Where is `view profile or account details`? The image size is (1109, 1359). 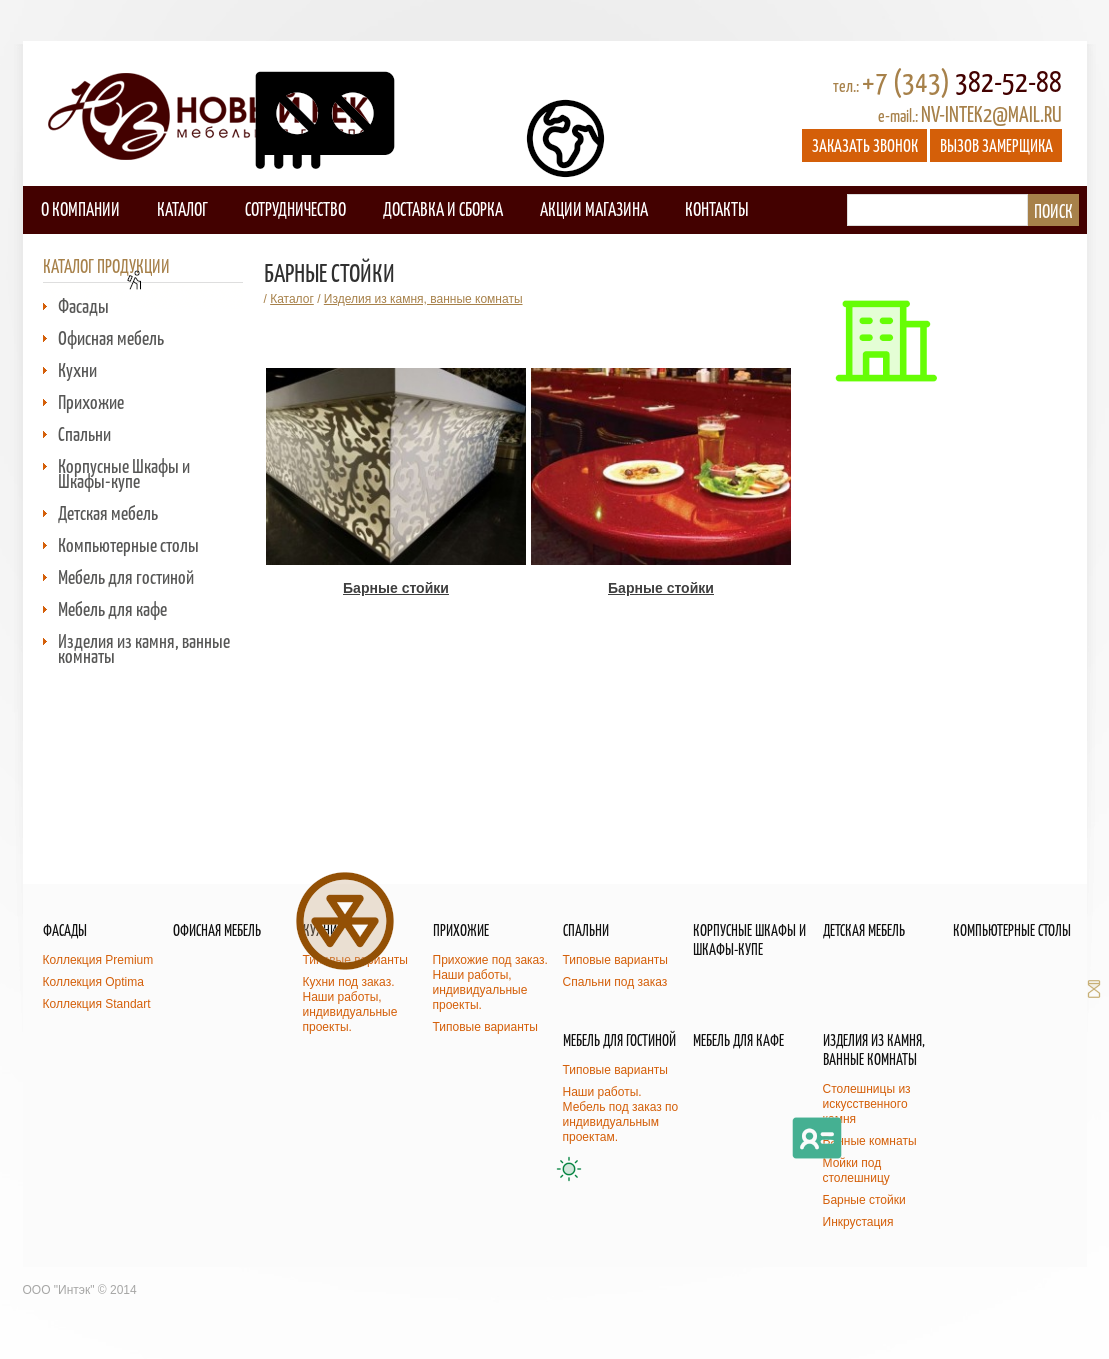 view profile or account details is located at coordinates (817, 1138).